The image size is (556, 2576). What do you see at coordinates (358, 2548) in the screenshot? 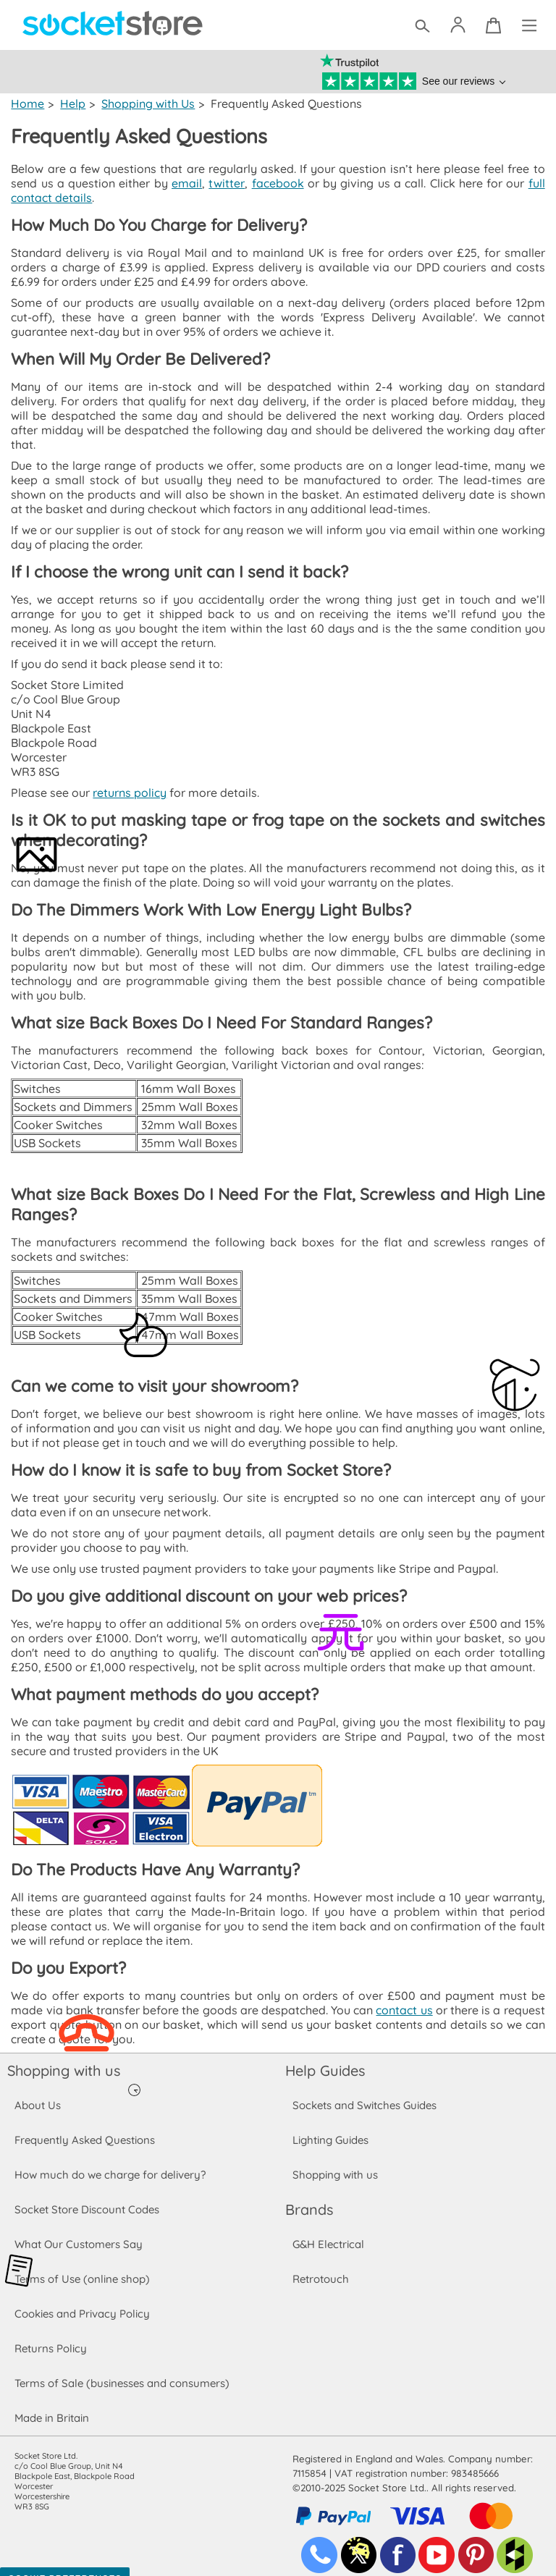
I see `report a vehicle accident` at bounding box center [358, 2548].